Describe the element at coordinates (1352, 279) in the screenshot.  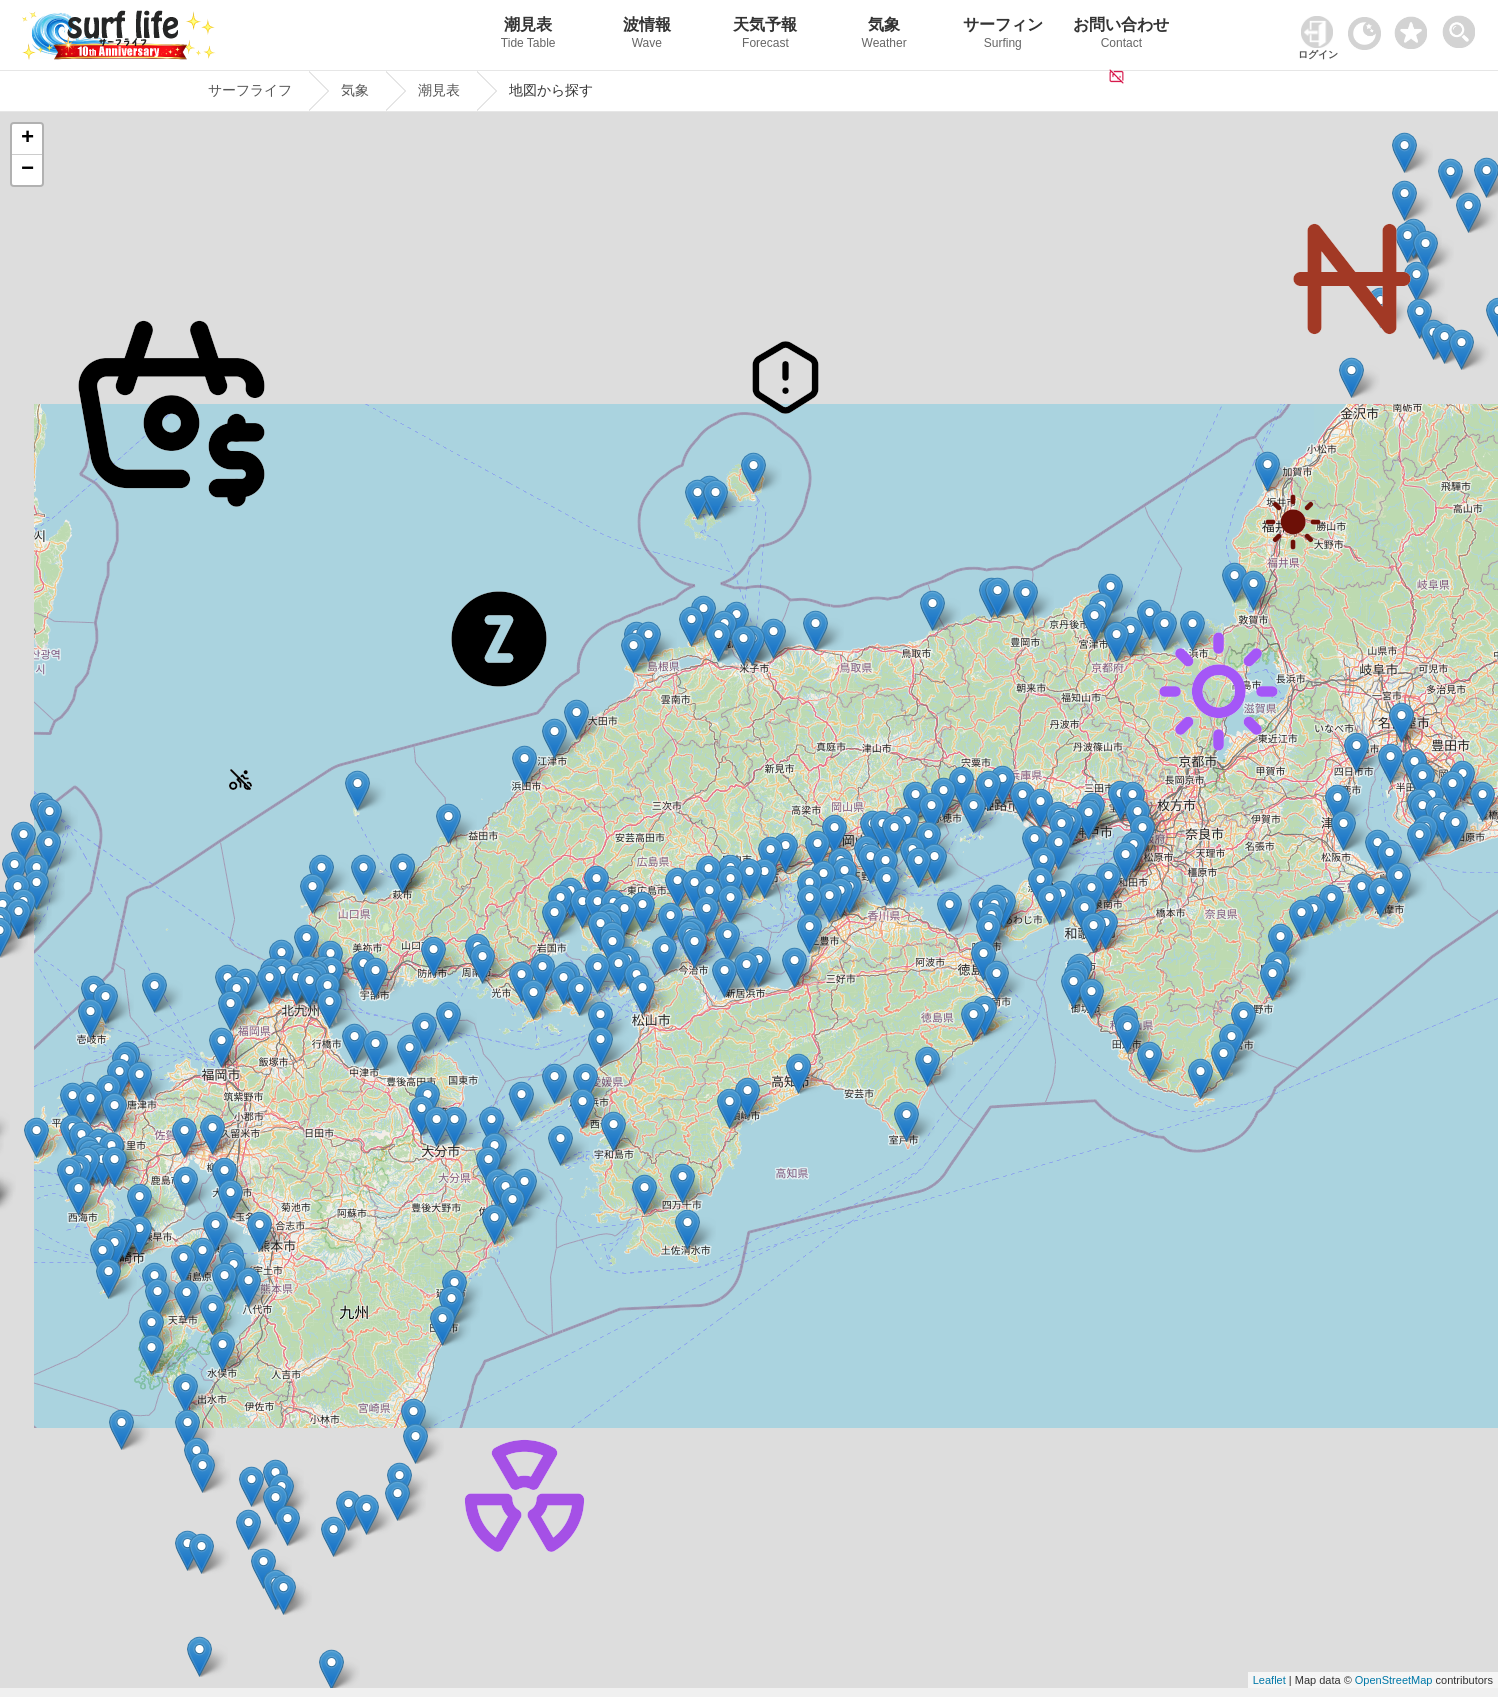
I see `nigerian naira currency symbol` at that location.